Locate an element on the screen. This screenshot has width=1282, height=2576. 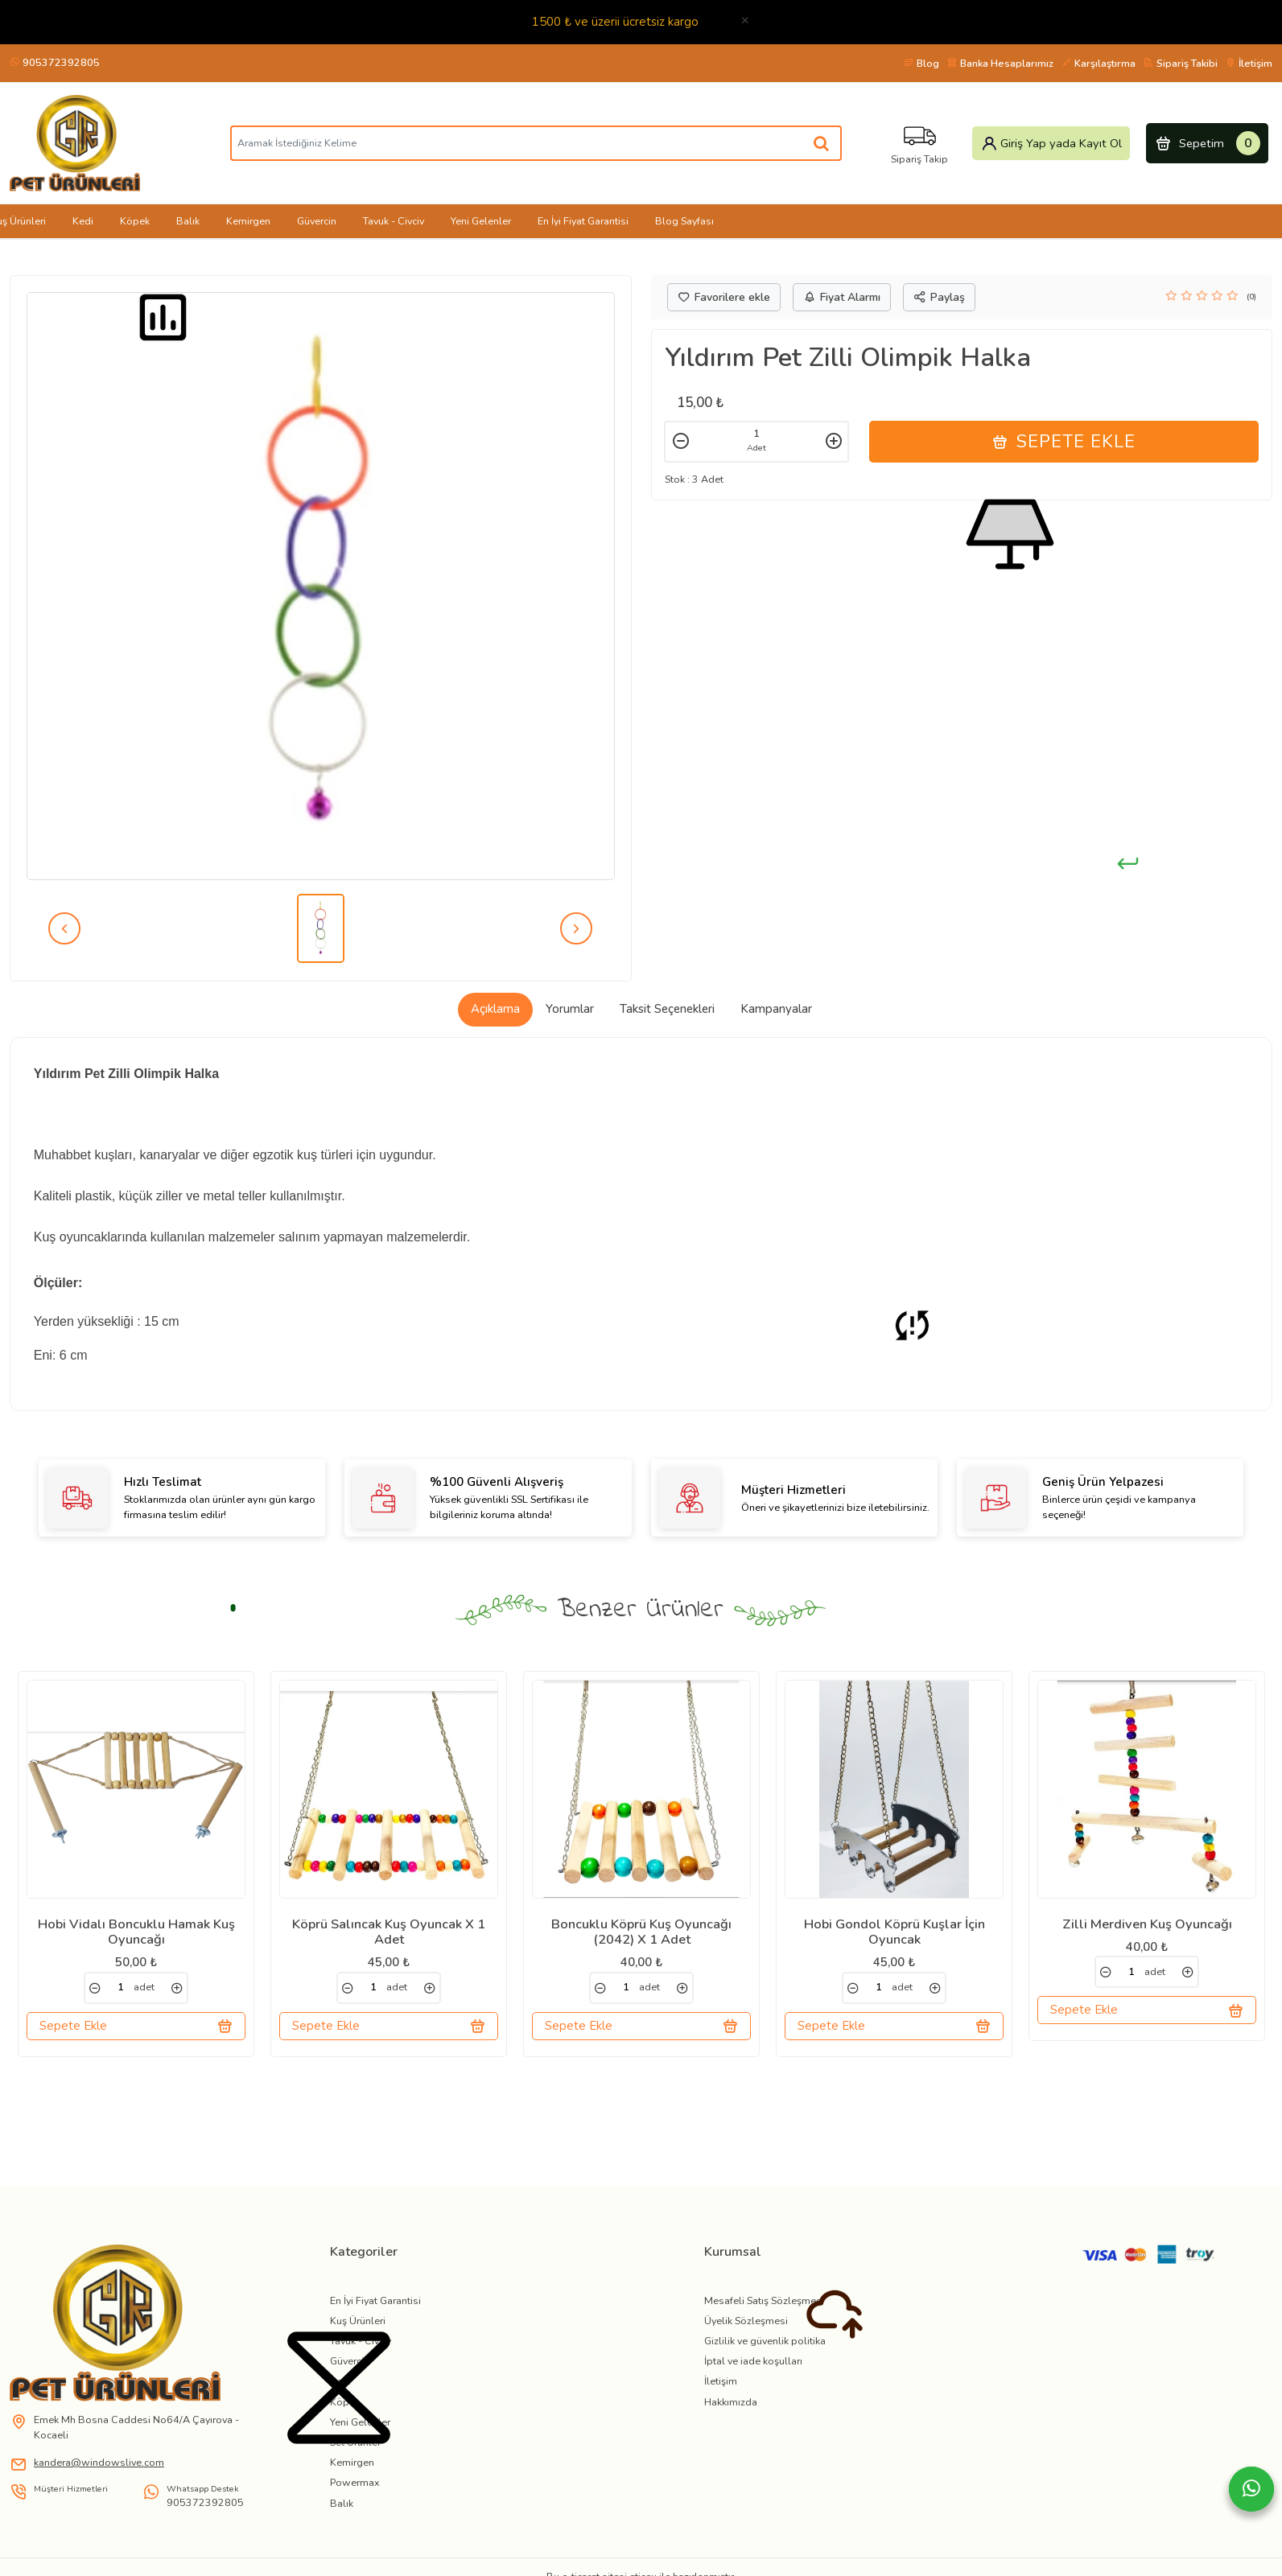
insert a chart or graph into a document is located at coordinates (163, 317).